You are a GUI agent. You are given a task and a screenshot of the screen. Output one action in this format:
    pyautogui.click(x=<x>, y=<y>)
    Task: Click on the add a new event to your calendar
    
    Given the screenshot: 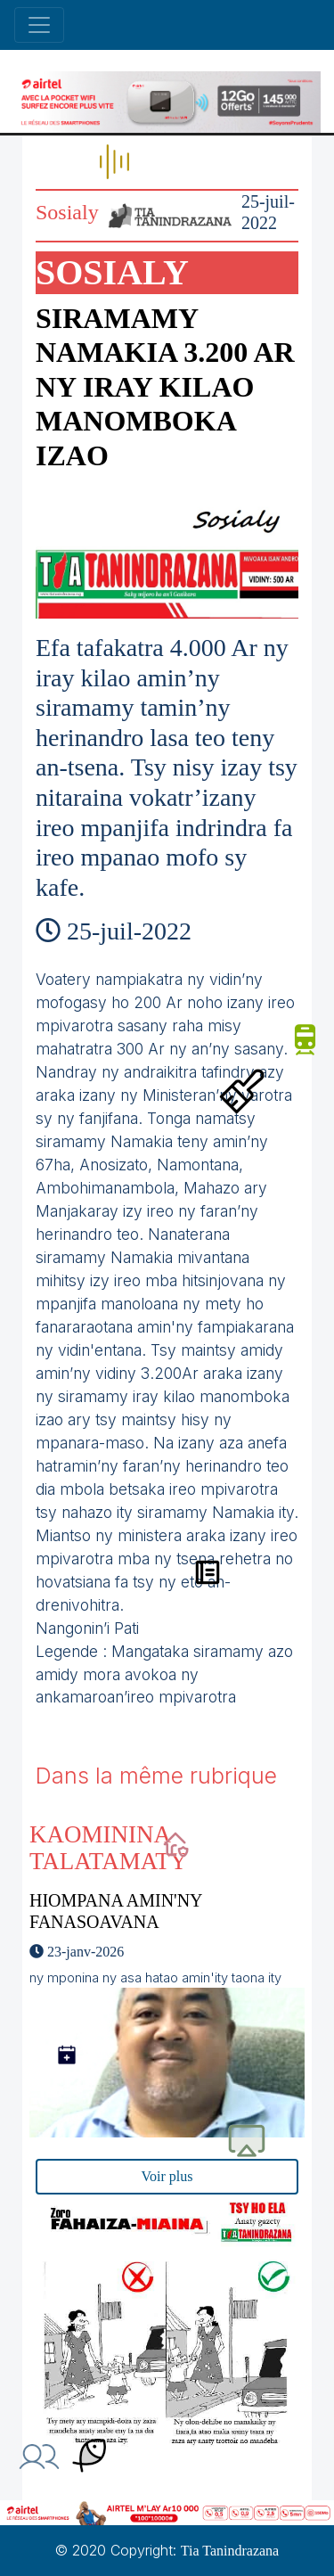 What is the action you would take?
    pyautogui.click(x=67, y=2055)
    